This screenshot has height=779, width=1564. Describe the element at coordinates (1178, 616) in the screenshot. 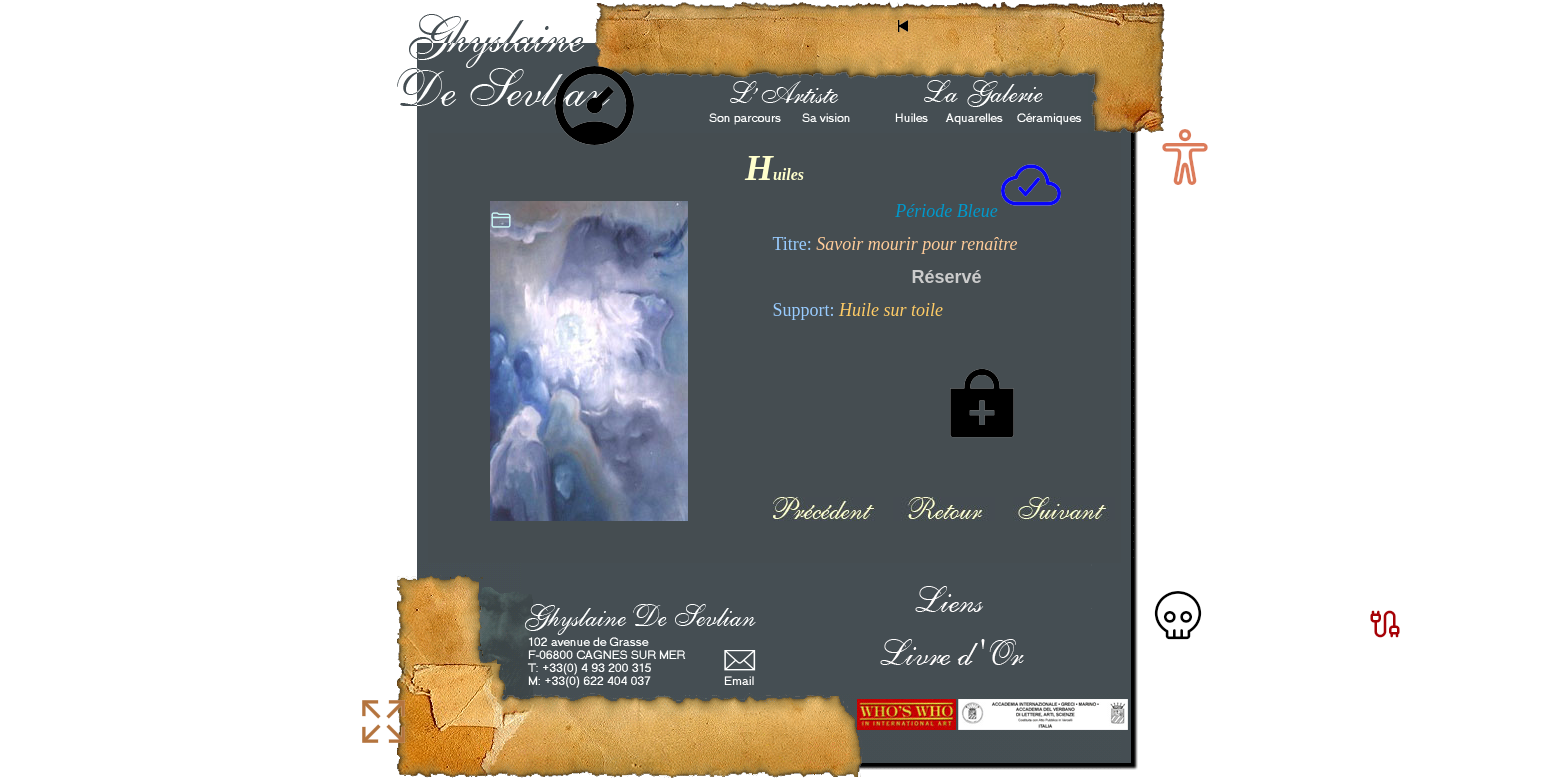

I see `indicates dangerous or harmful content` at that location.